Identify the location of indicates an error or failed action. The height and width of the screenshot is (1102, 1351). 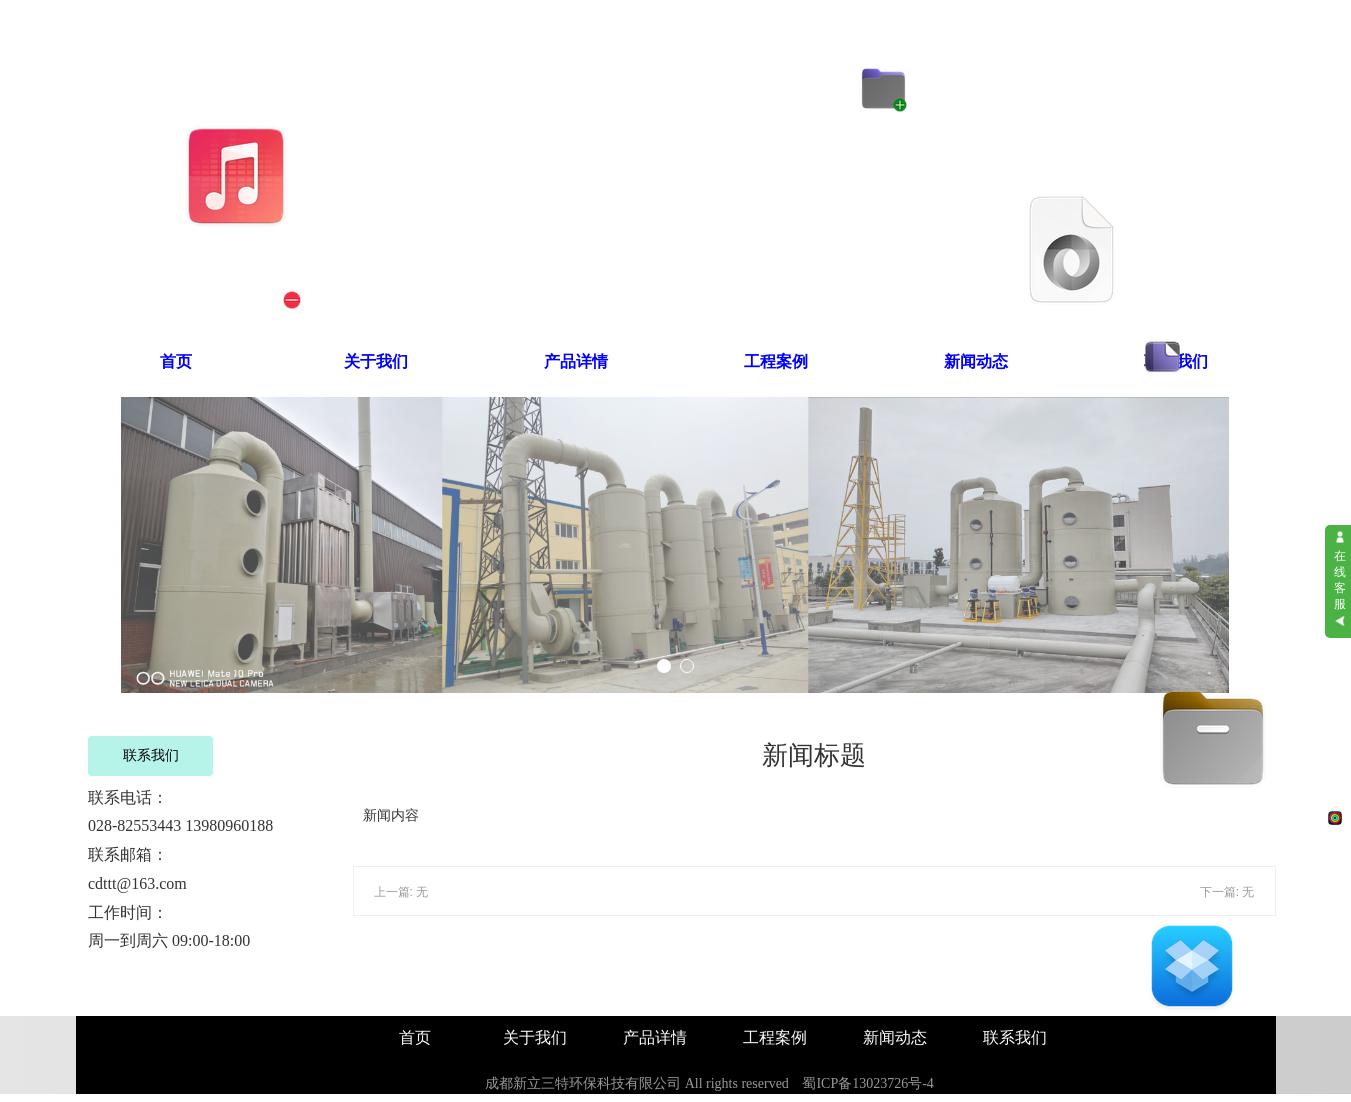
(292, 300).